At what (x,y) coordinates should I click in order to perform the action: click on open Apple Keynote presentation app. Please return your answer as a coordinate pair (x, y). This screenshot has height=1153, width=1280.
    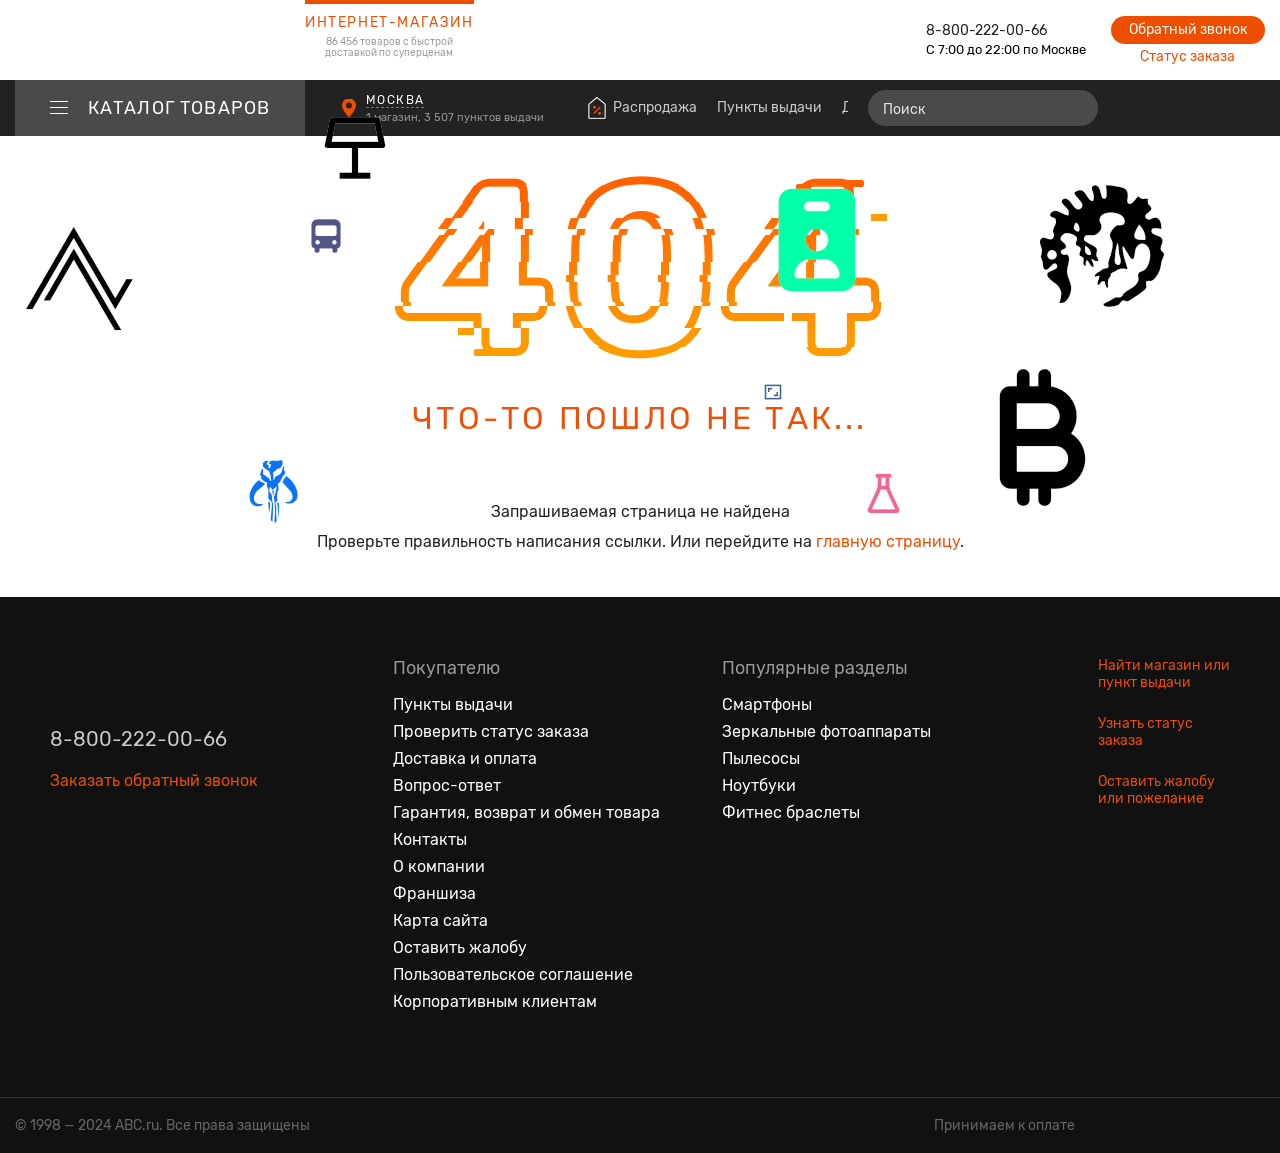
    Looking at the image, I should click on (355, 148).